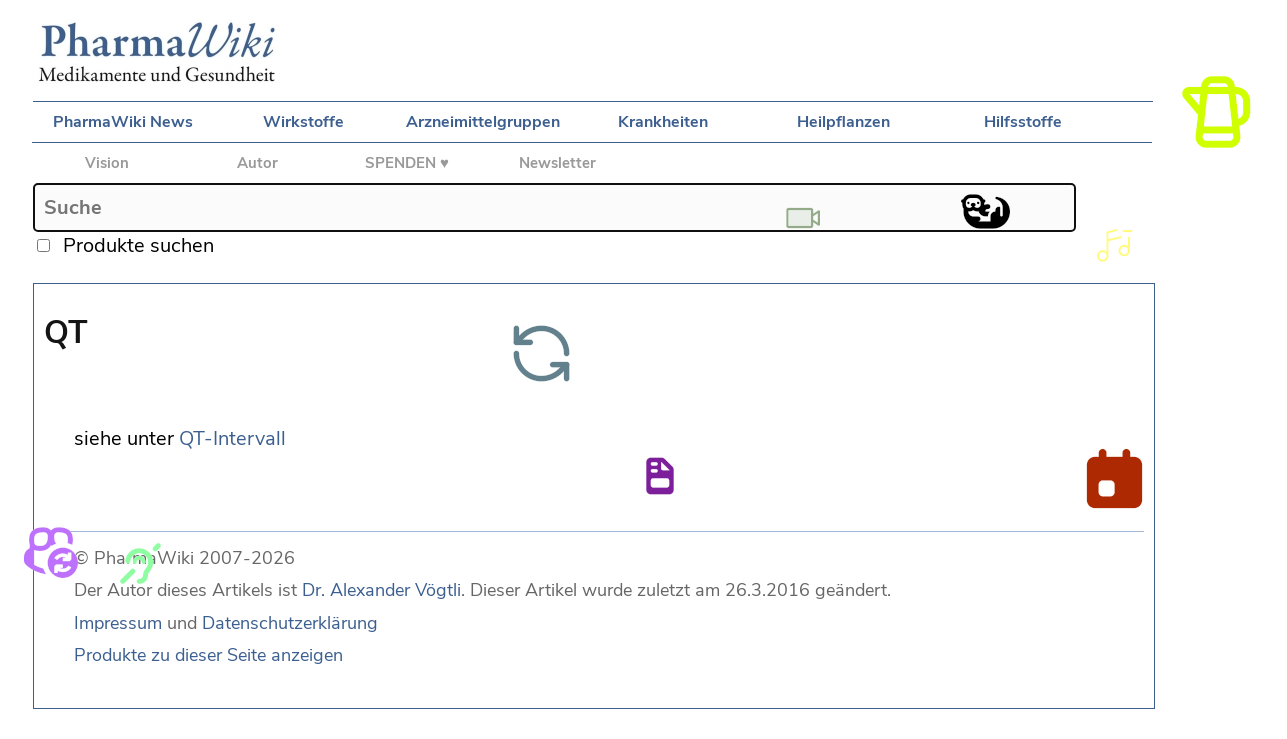  Describe the element at coordinates (51, 551) in the screenshot. I see `copilot is processing your request` at that location.